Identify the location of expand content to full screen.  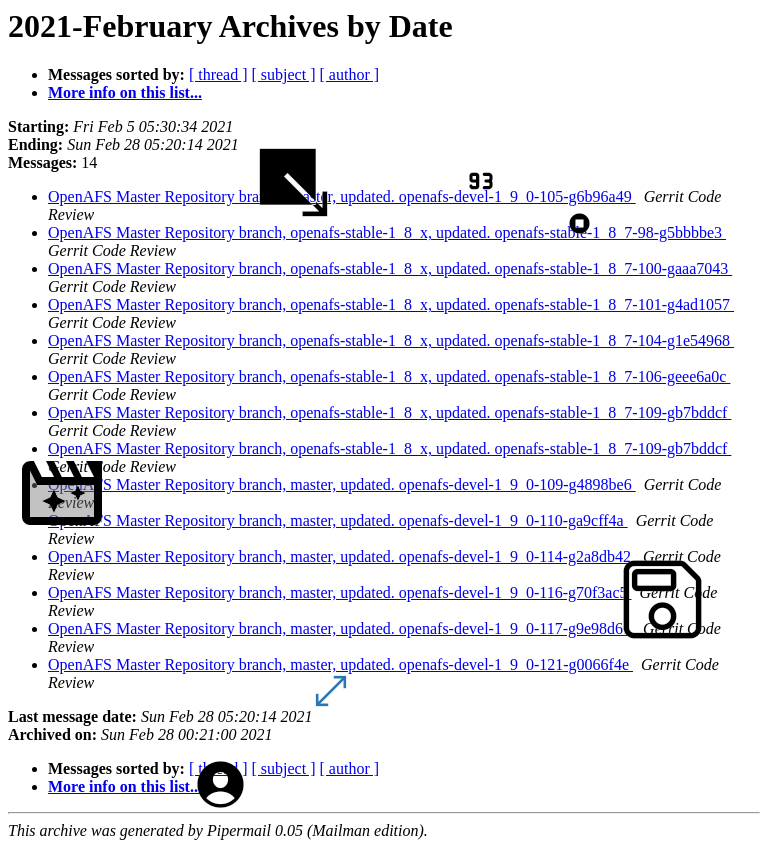
(293, 182).